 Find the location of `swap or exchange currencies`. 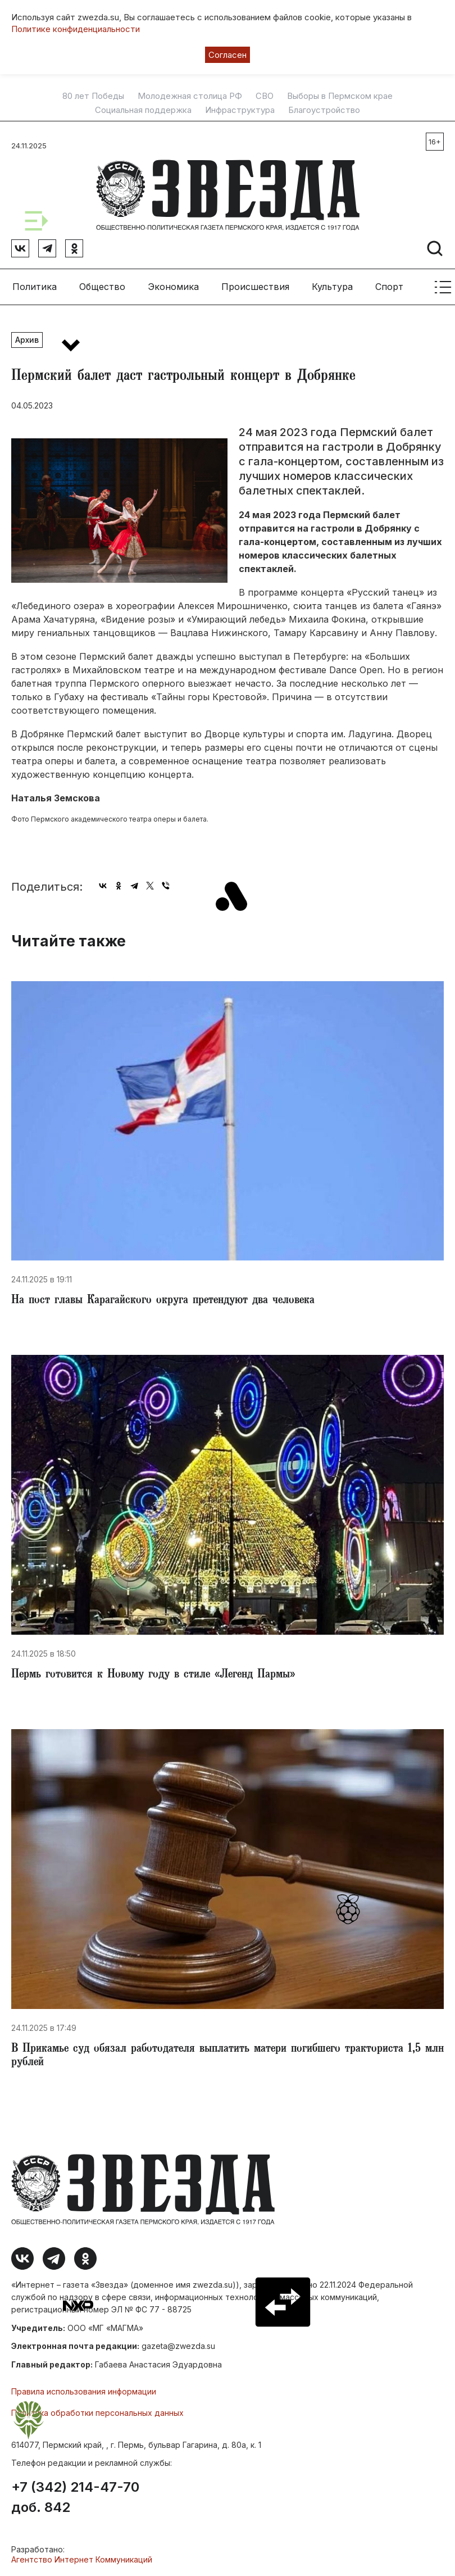

swap or exchange currencies is located at coordinates (283, 2302).